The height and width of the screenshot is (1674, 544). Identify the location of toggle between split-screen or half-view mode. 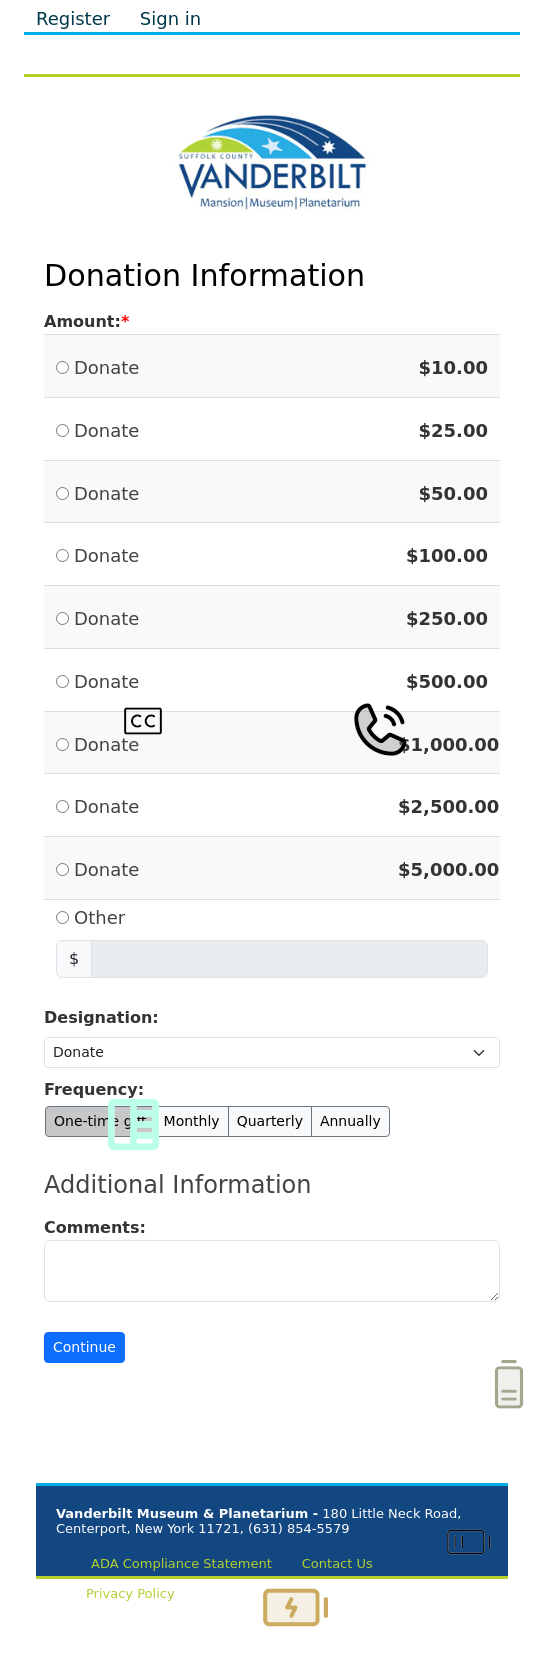
(133, 1124).